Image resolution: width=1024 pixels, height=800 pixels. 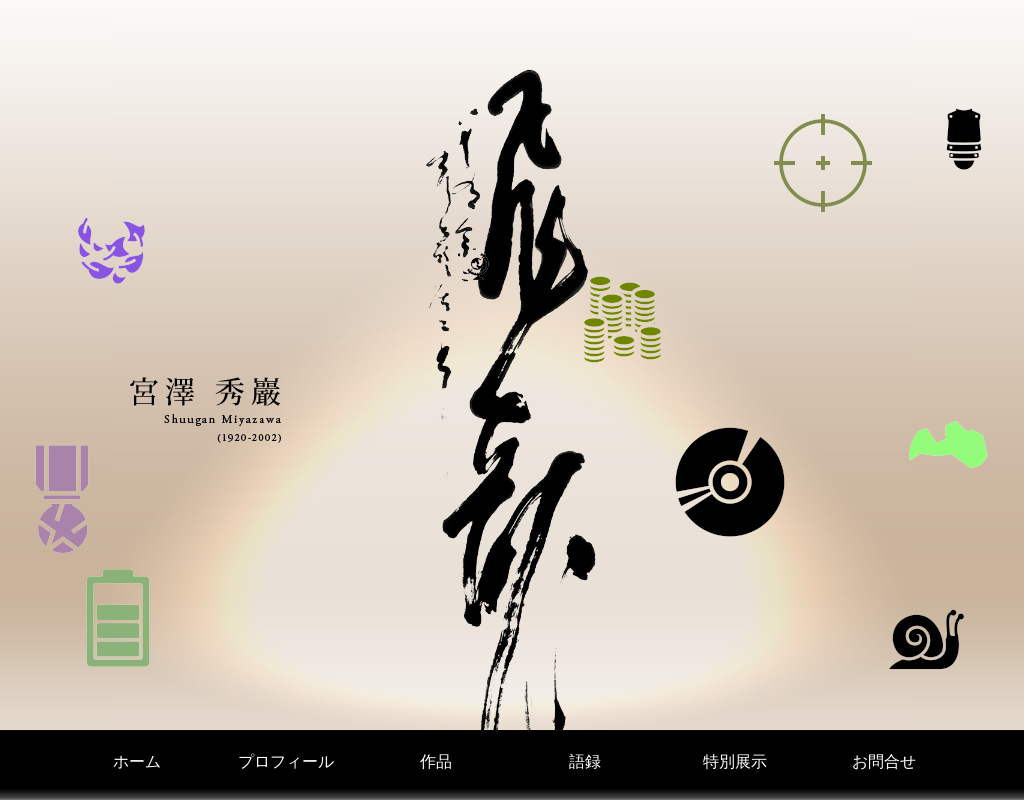 I want to click on view achievements or awards, so click(x=62, y=499).